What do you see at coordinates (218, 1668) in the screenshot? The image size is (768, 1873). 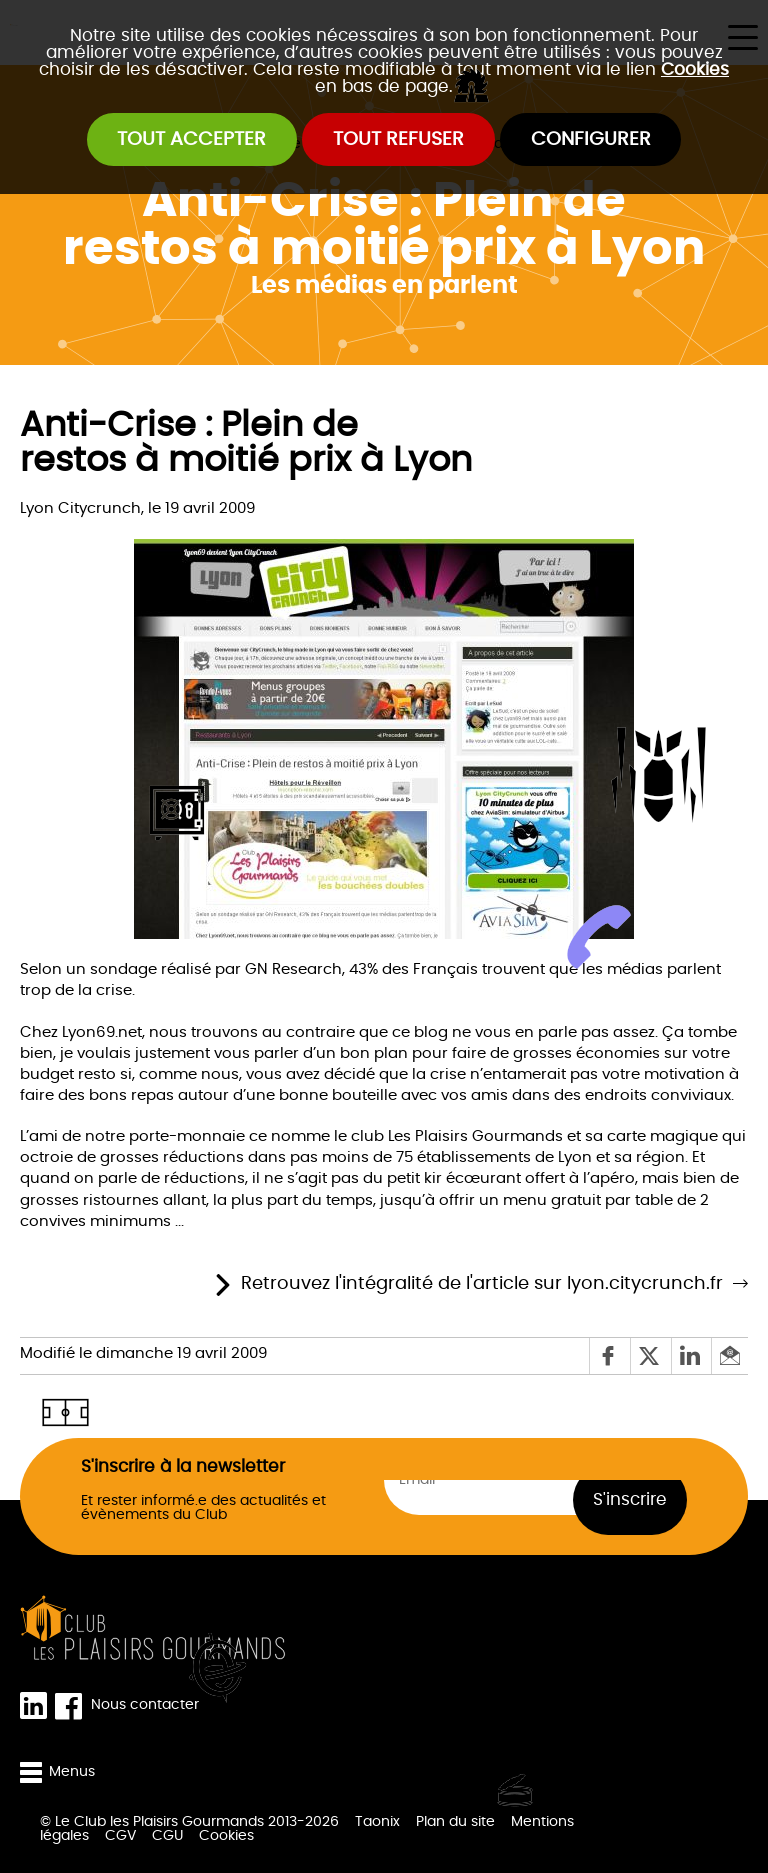 I see `access gyroscope or motion sensor settings` at bounding box center [218, 1668].